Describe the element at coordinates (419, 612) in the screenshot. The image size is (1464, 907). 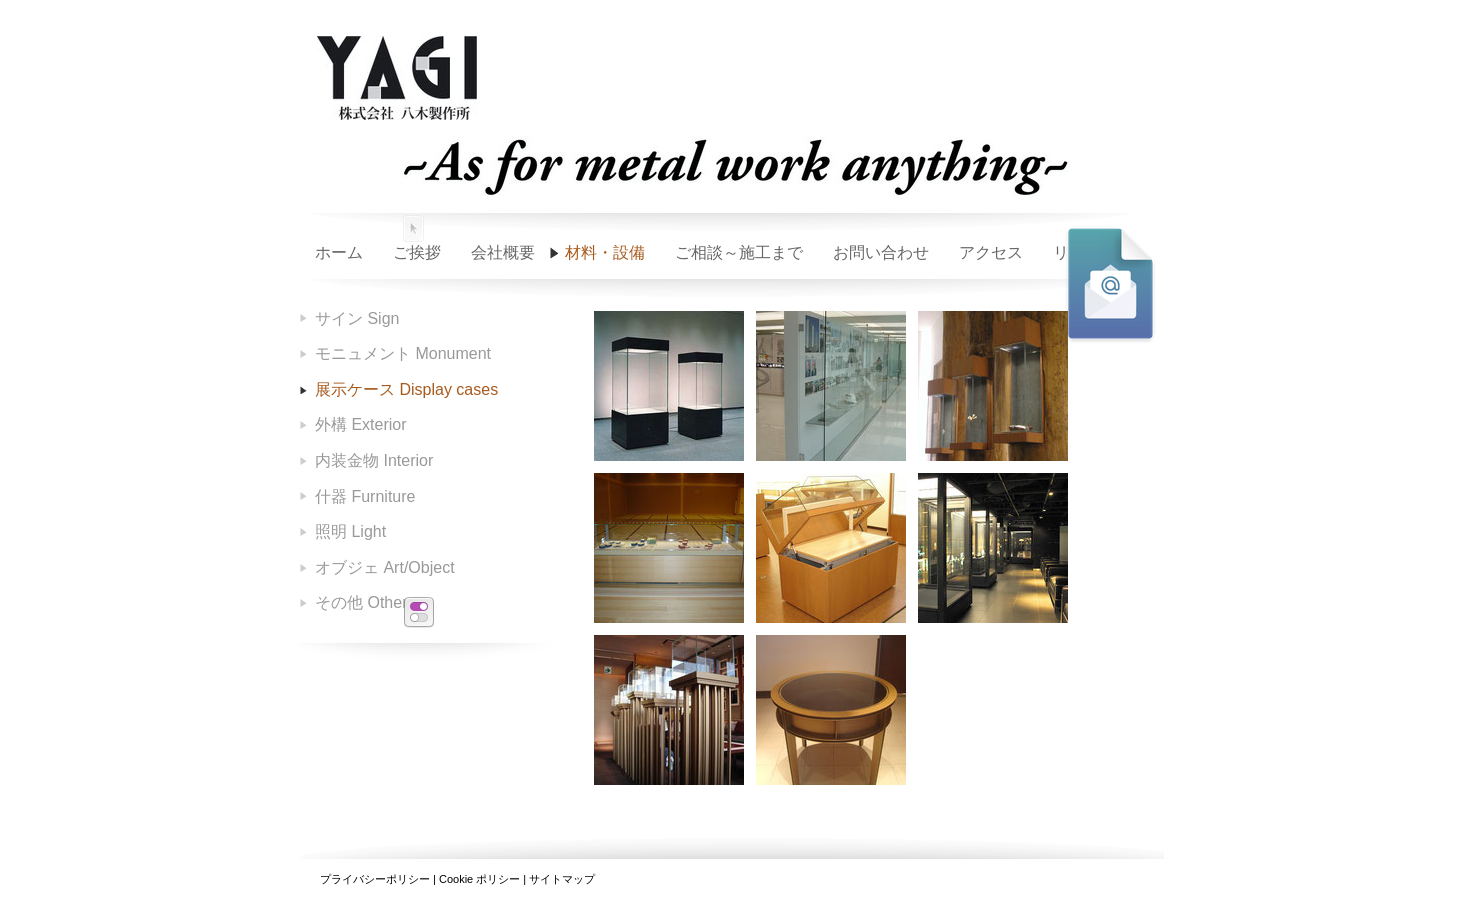
I see `open desktop preferences or settings` at that location.